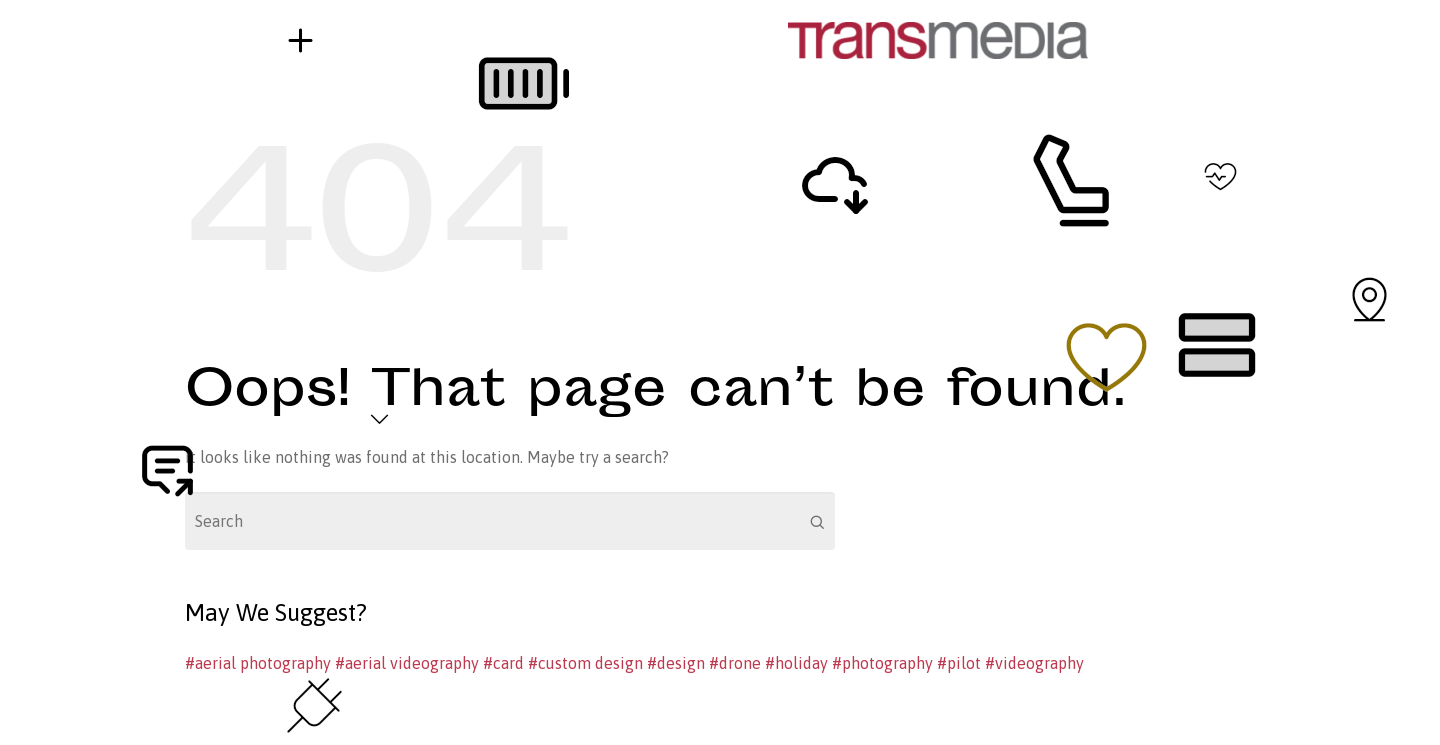 The height and width of the screenshot is (745, 1440). I want to click on view location on map, so click(1369, 299).